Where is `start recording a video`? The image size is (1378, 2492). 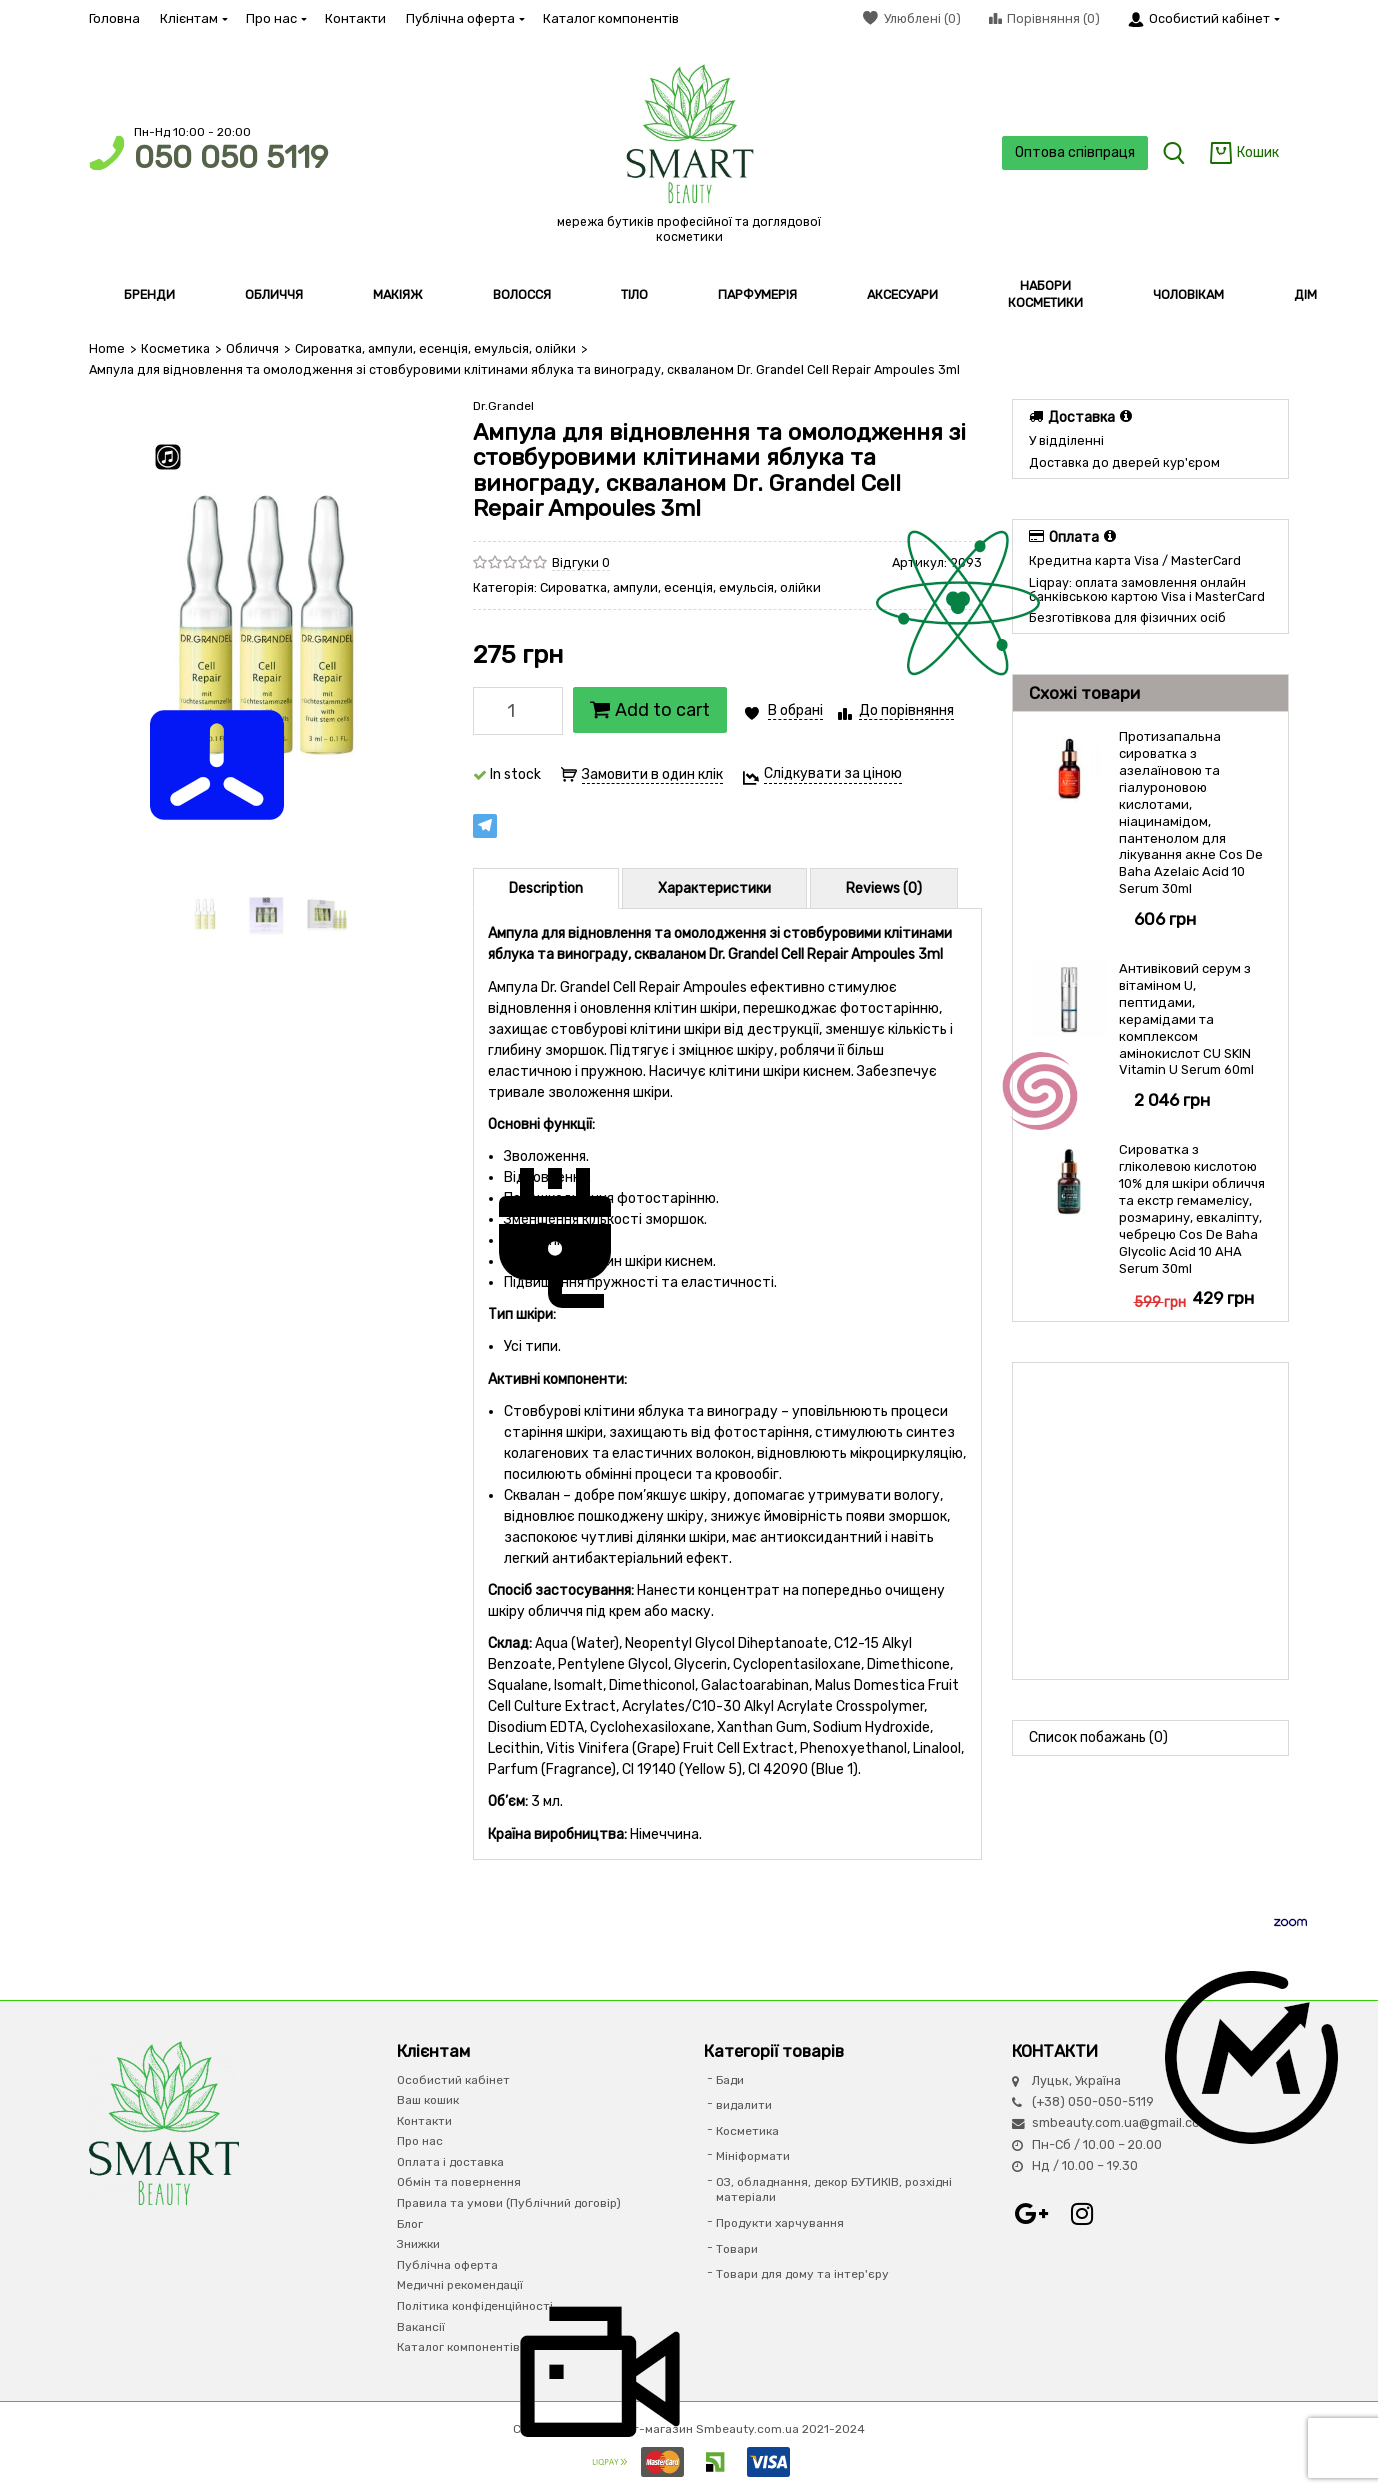 start recording a video is located at coordinates (600, 2379).